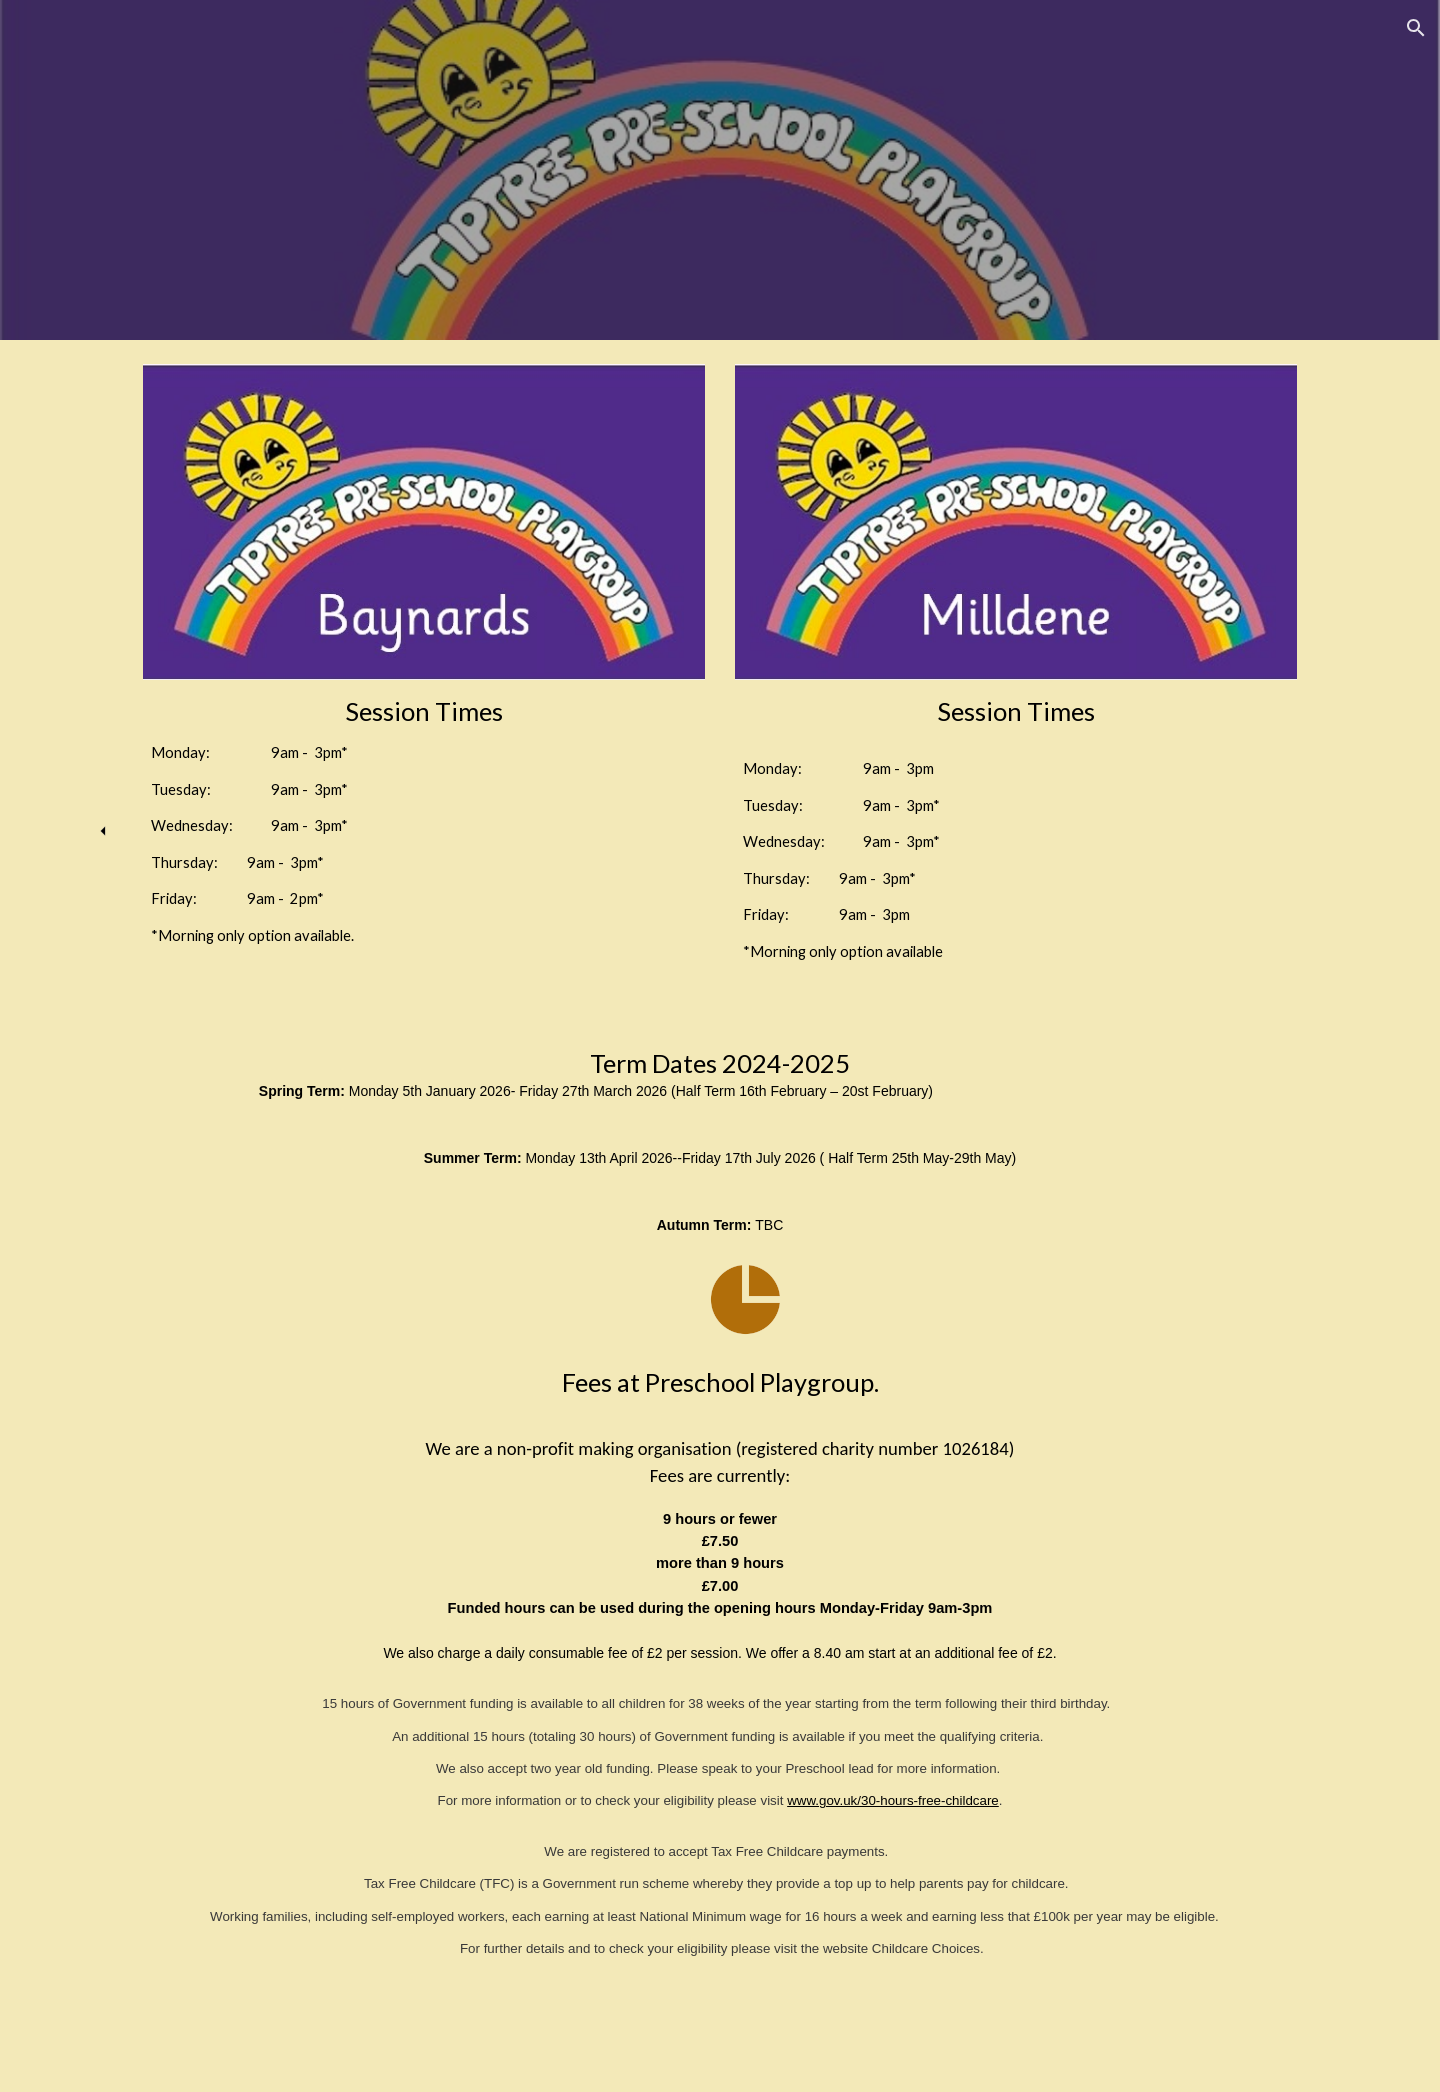 Image resolution: width=1440 pixels, height=2092 pixels. I want to click on view analytics or statistics breakdown, so click(745, 1299).